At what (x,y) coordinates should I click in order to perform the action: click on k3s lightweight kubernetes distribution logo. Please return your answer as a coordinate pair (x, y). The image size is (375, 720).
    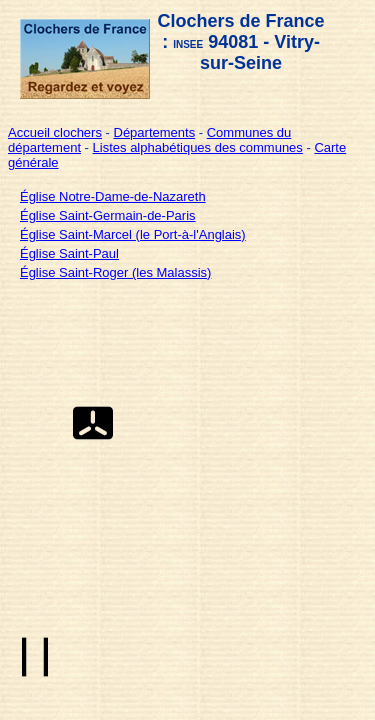
    Looking at the image, I should click on (93, 423).